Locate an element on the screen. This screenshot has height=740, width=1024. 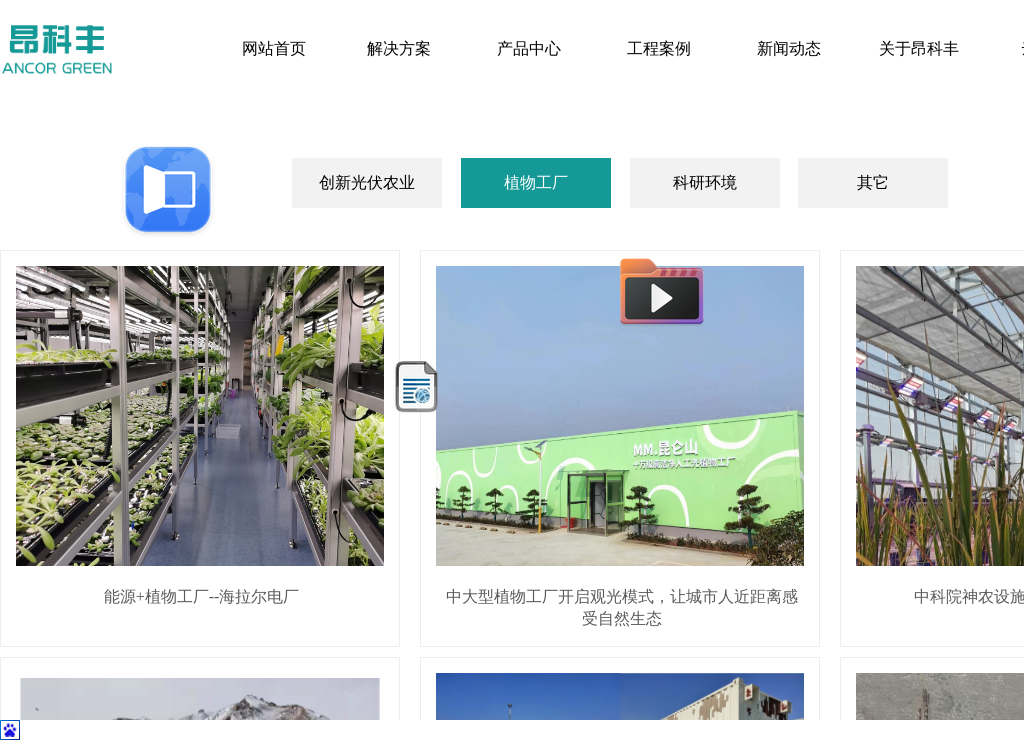
libreoffice web template file type is located at coordinates (416, 386).